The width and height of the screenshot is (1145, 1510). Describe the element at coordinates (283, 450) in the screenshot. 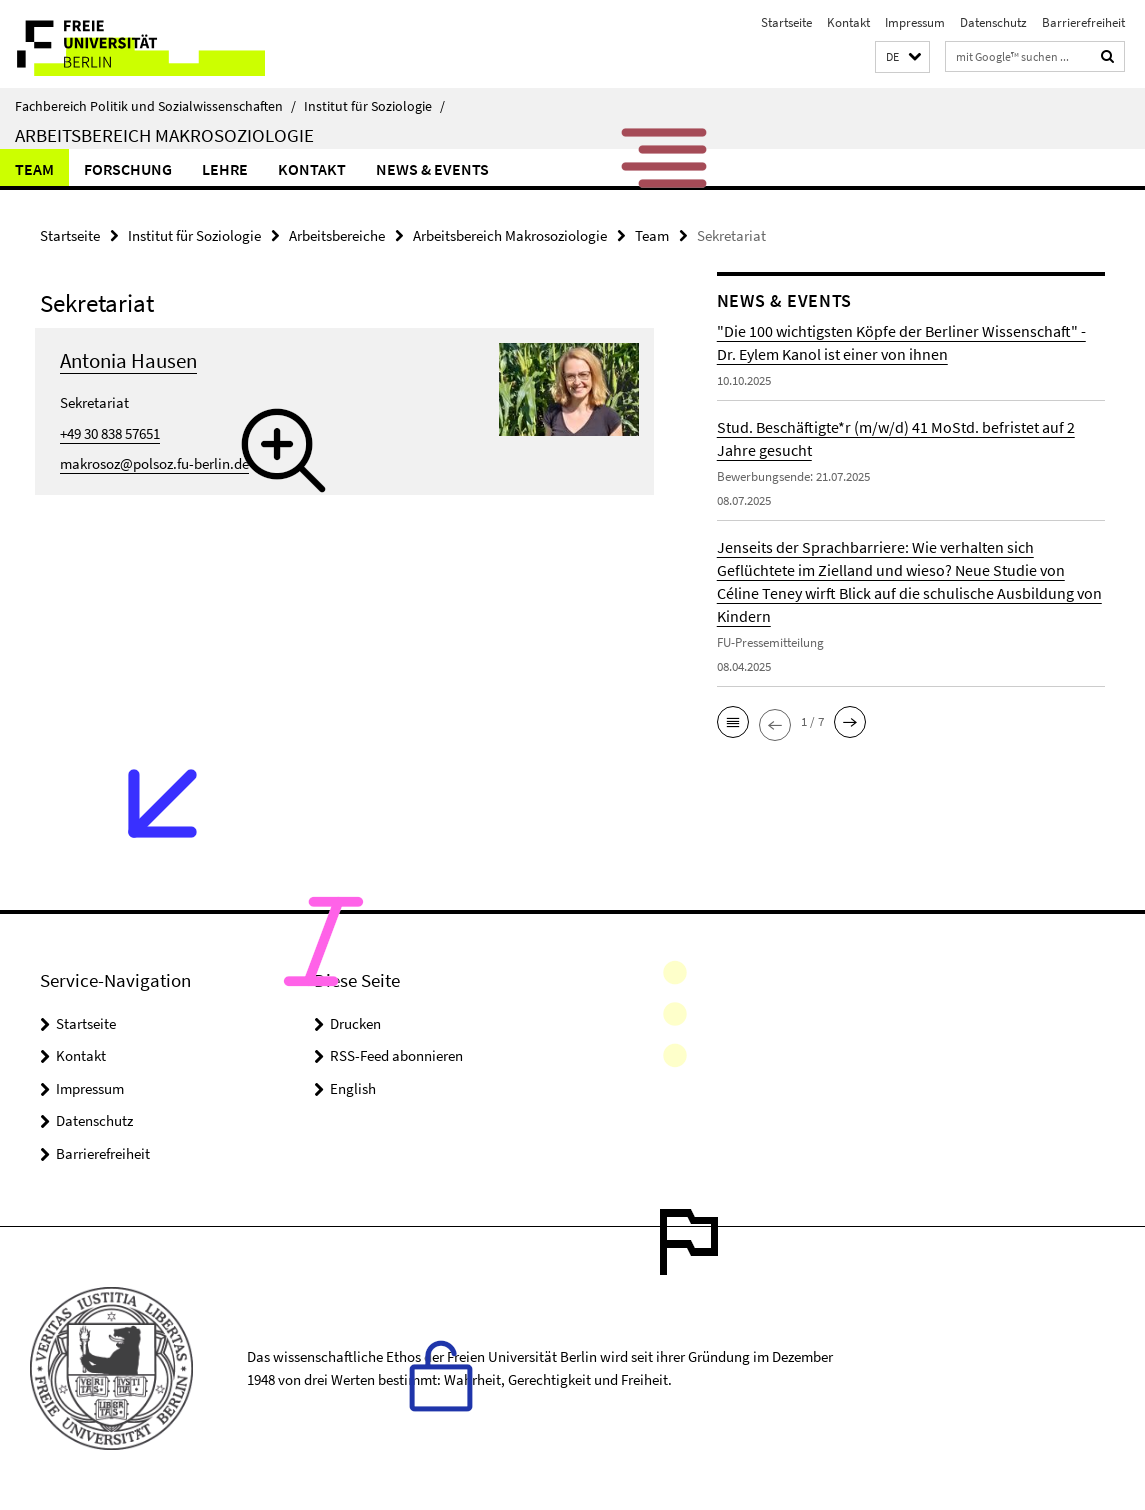

I see `zoom in on content` at that location.